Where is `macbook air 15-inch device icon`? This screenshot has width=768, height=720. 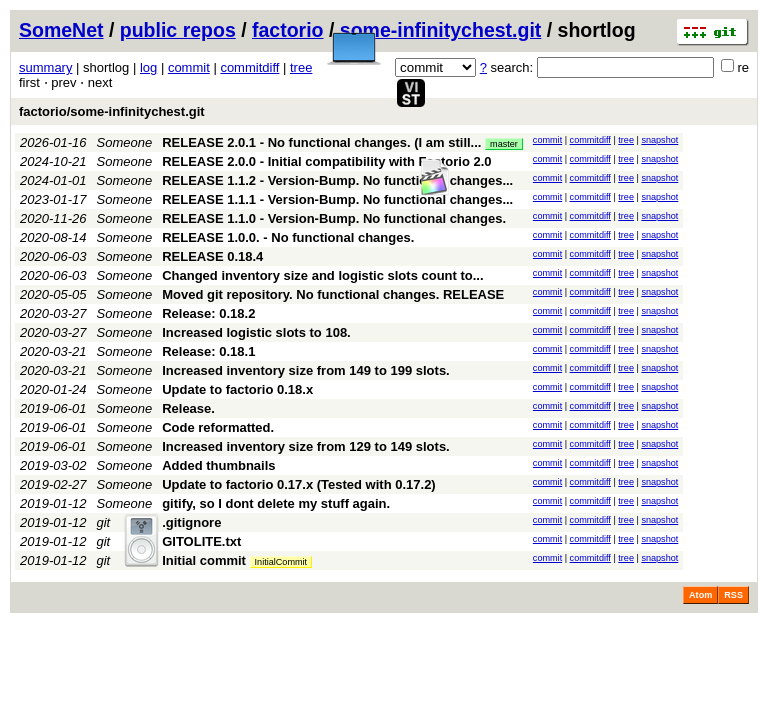
macbook air 15-inch device icon is located at coordinates (354, 46).